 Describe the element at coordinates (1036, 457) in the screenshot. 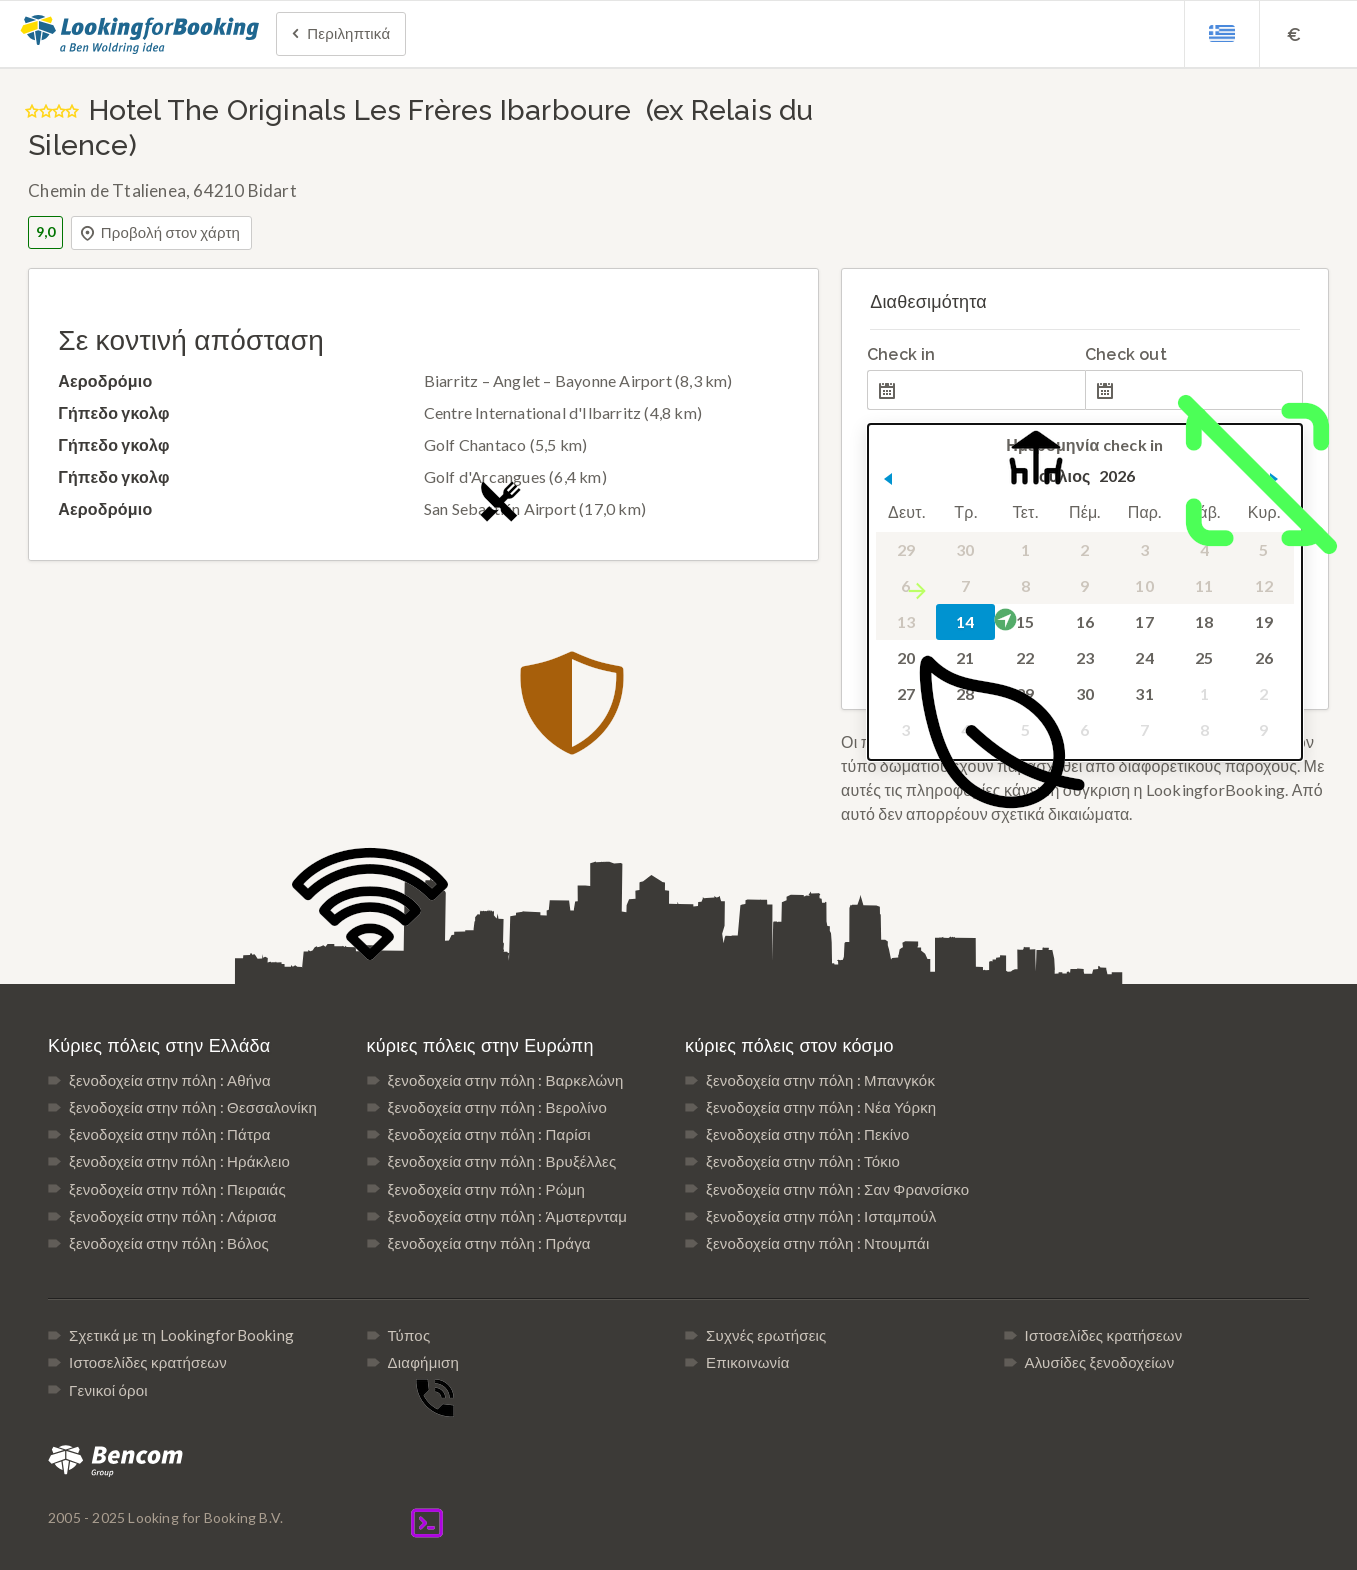

I see `access outdoor or patio settings` at that location.